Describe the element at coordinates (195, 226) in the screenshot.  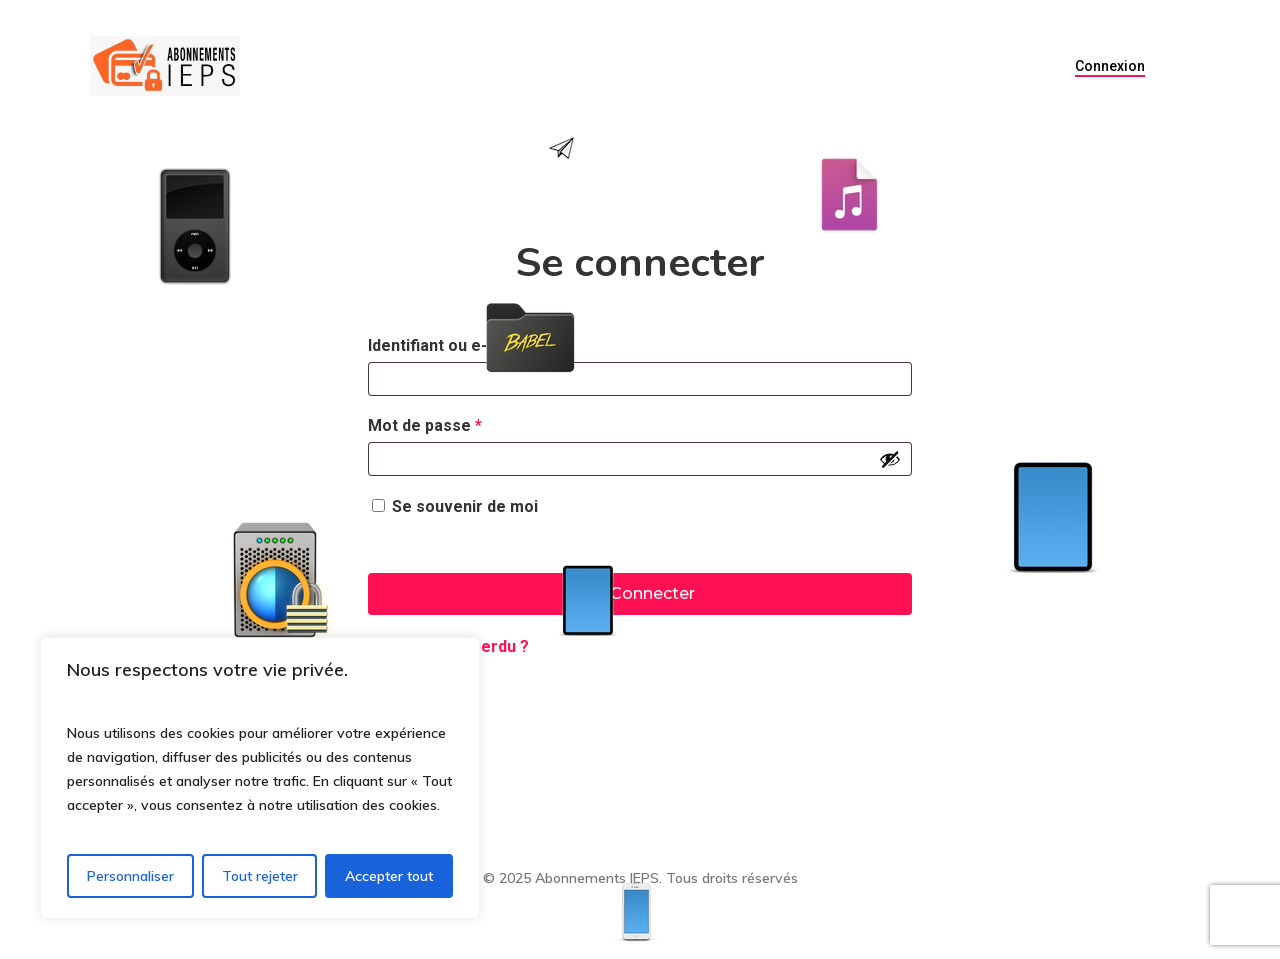
I see `iPod classic device icon` at that location.